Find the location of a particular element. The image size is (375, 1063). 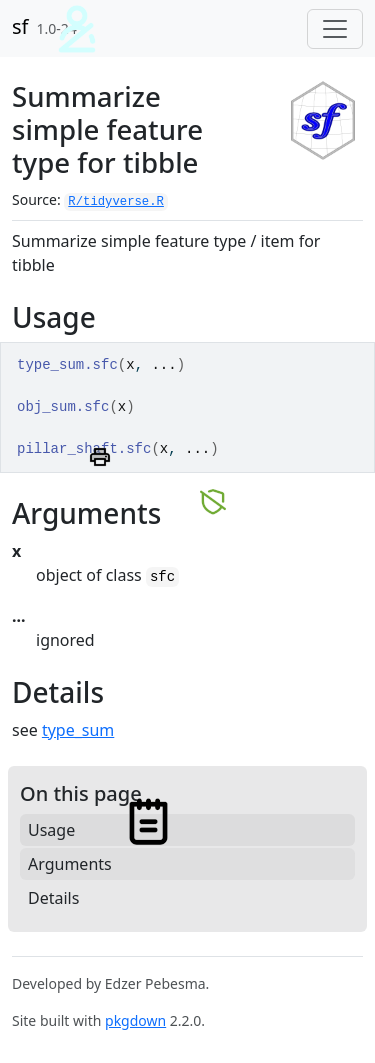

print current document or page is located at coordinates (100, 457).